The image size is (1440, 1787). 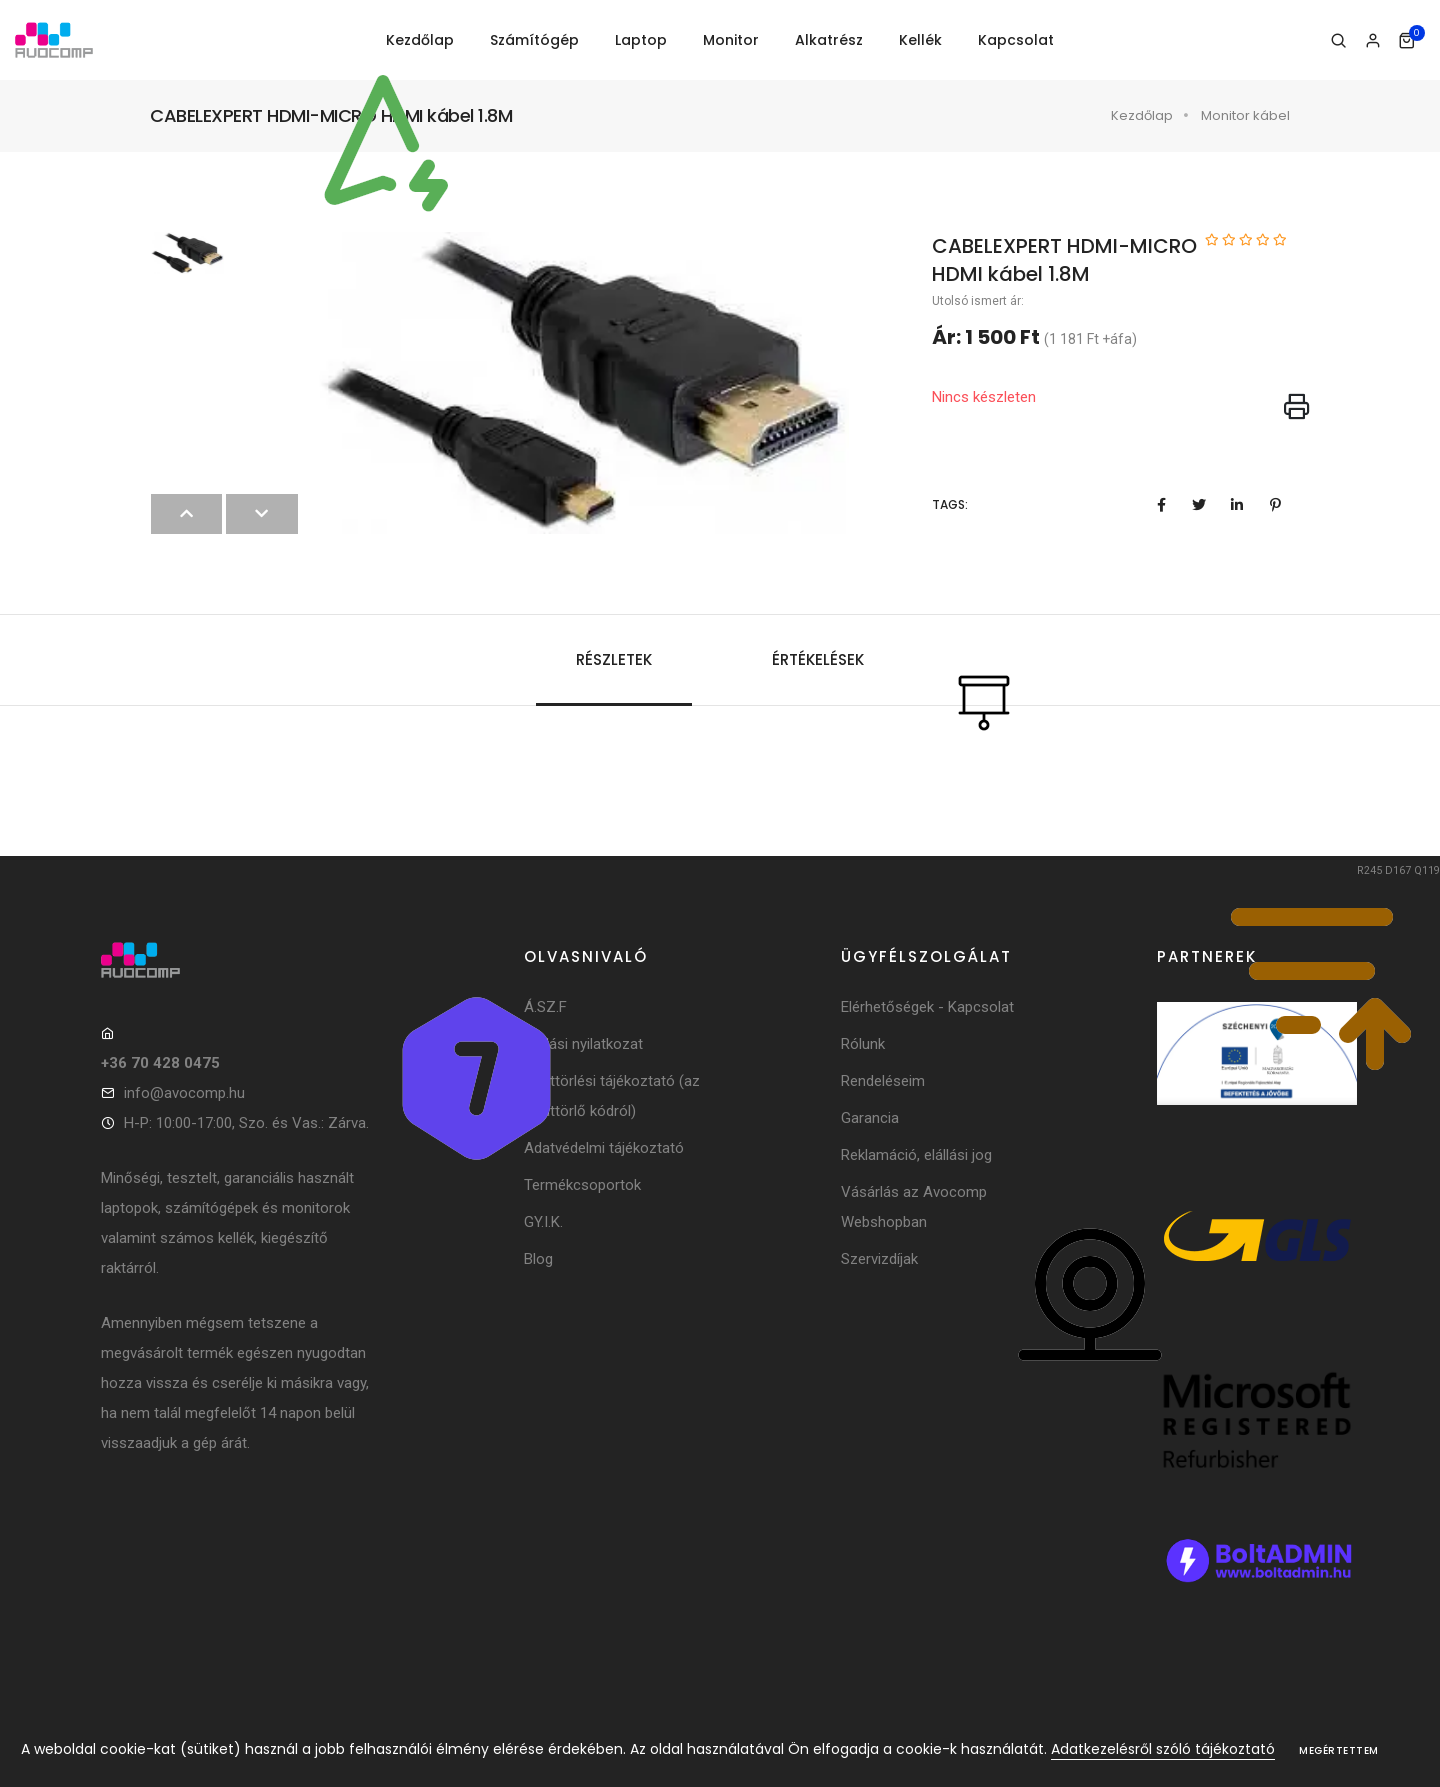 I want to click on enable webcam or video camera, so click(x=1090, y=1300).